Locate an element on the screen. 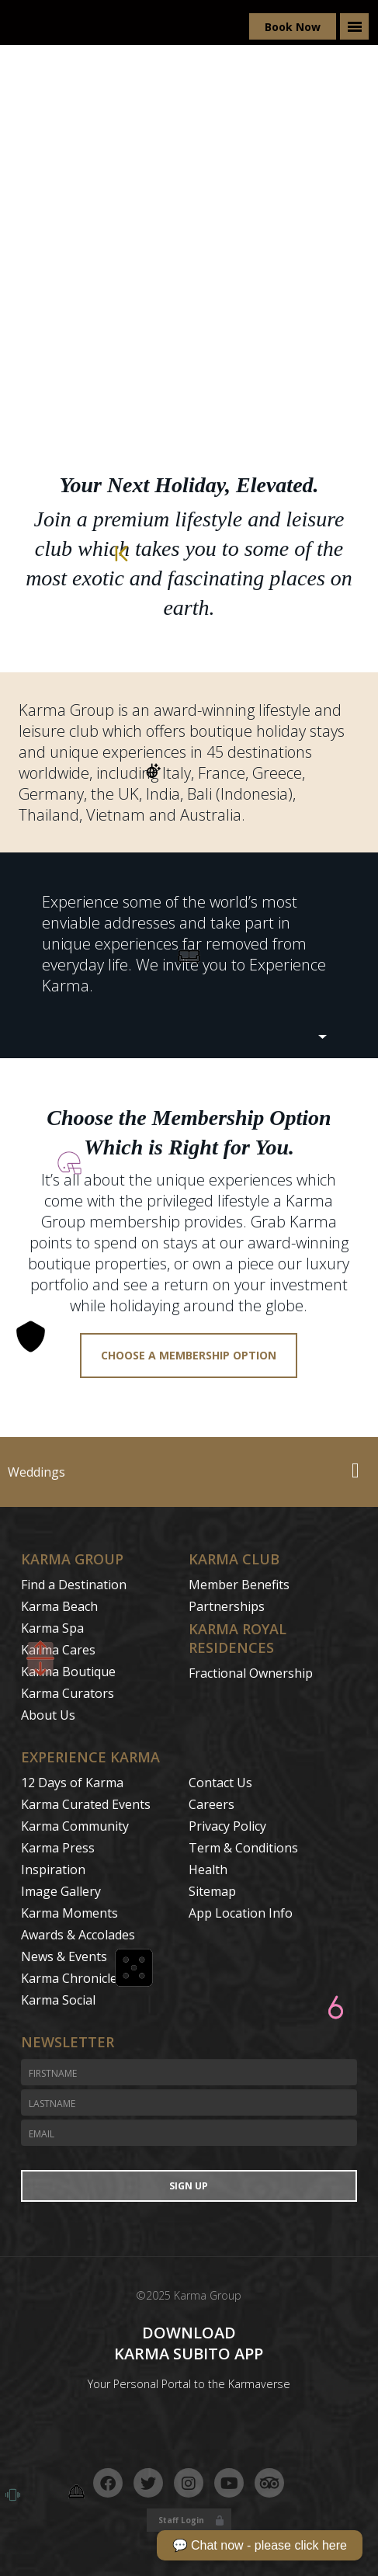 The image size is (378, 2576). toggle vibration mode on your device is located at coordinates (12, 2494).